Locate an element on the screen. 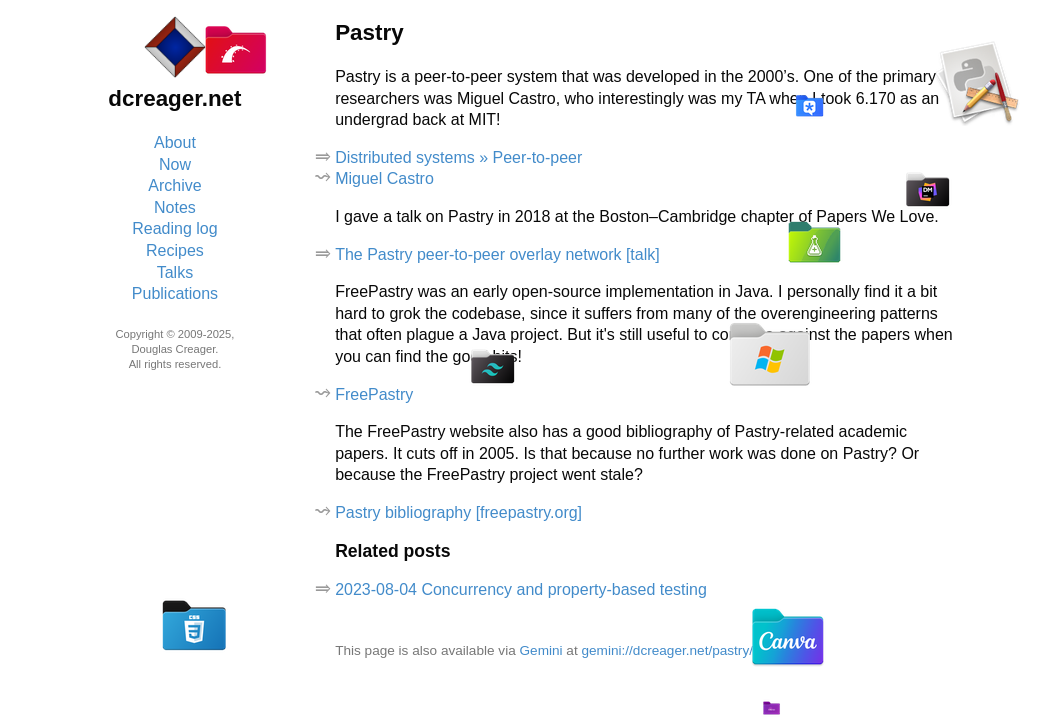 The image size is (1044, 720). open Tim messaging app folder is located at coordinates (809, 106).